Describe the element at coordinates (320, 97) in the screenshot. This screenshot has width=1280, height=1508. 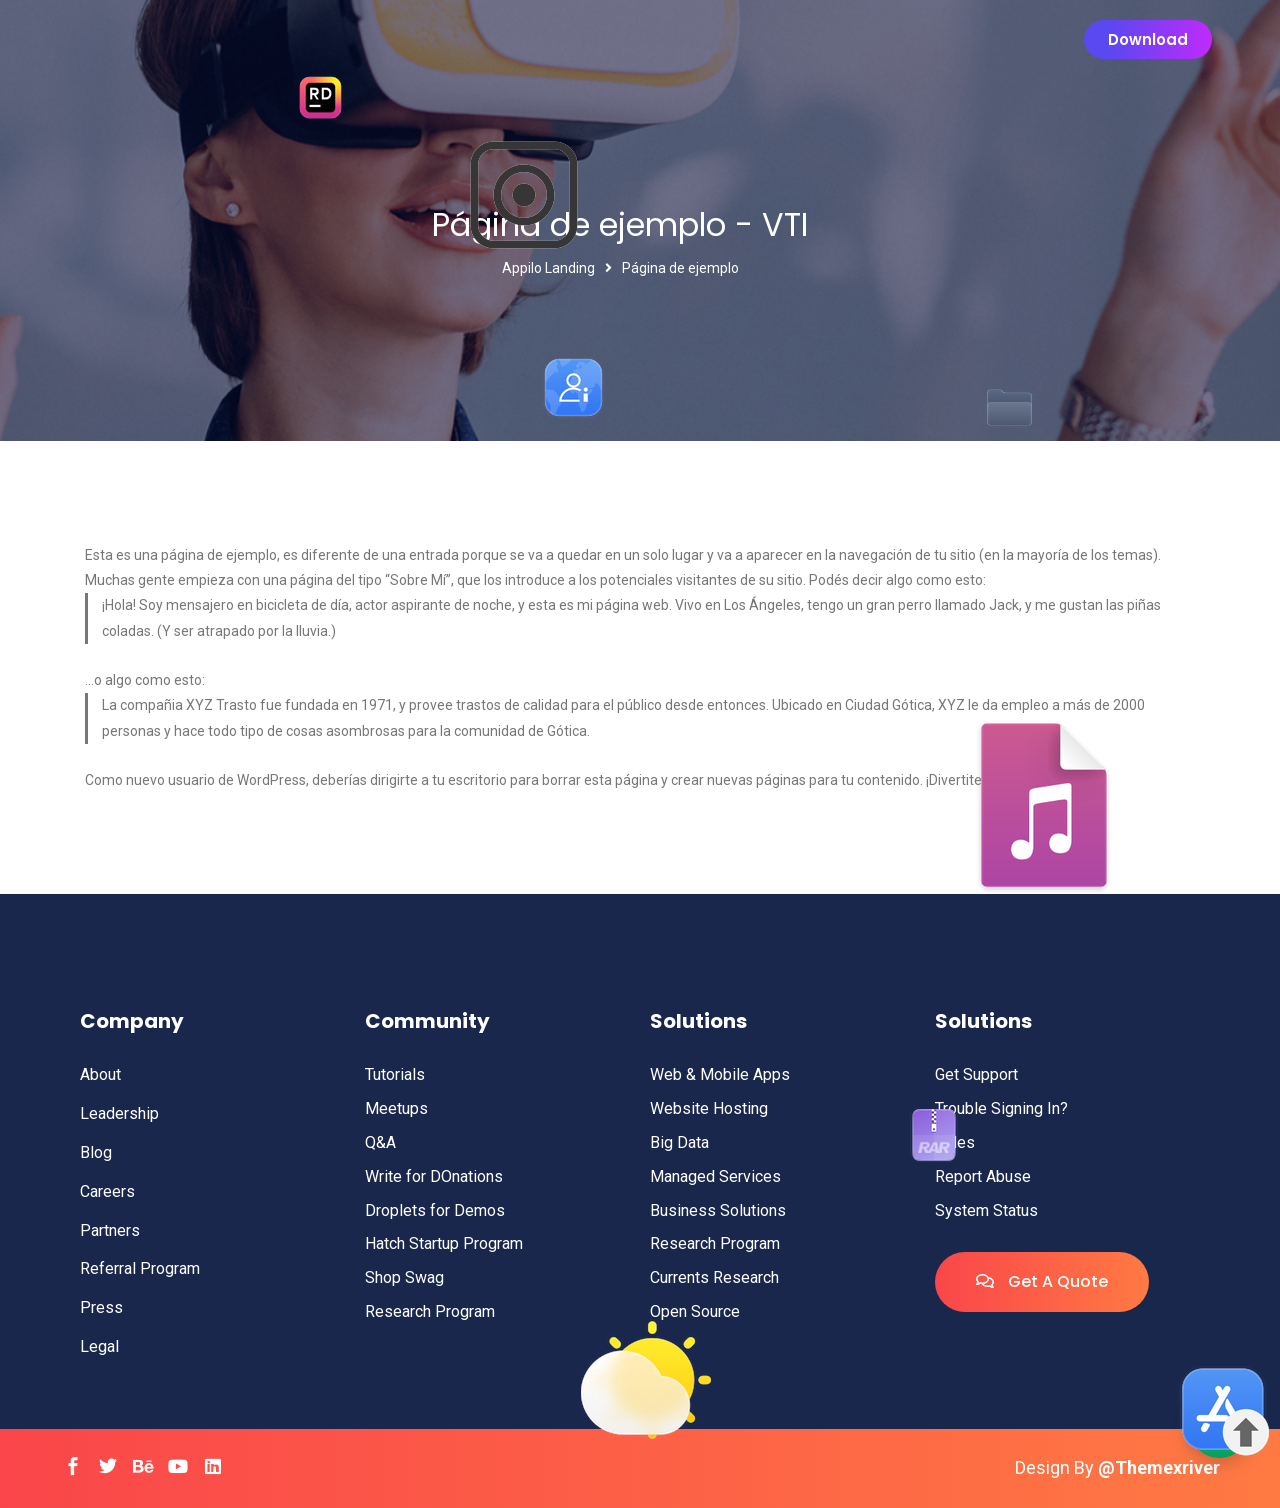
I see `open JetBrains Rider IDE` at that location.